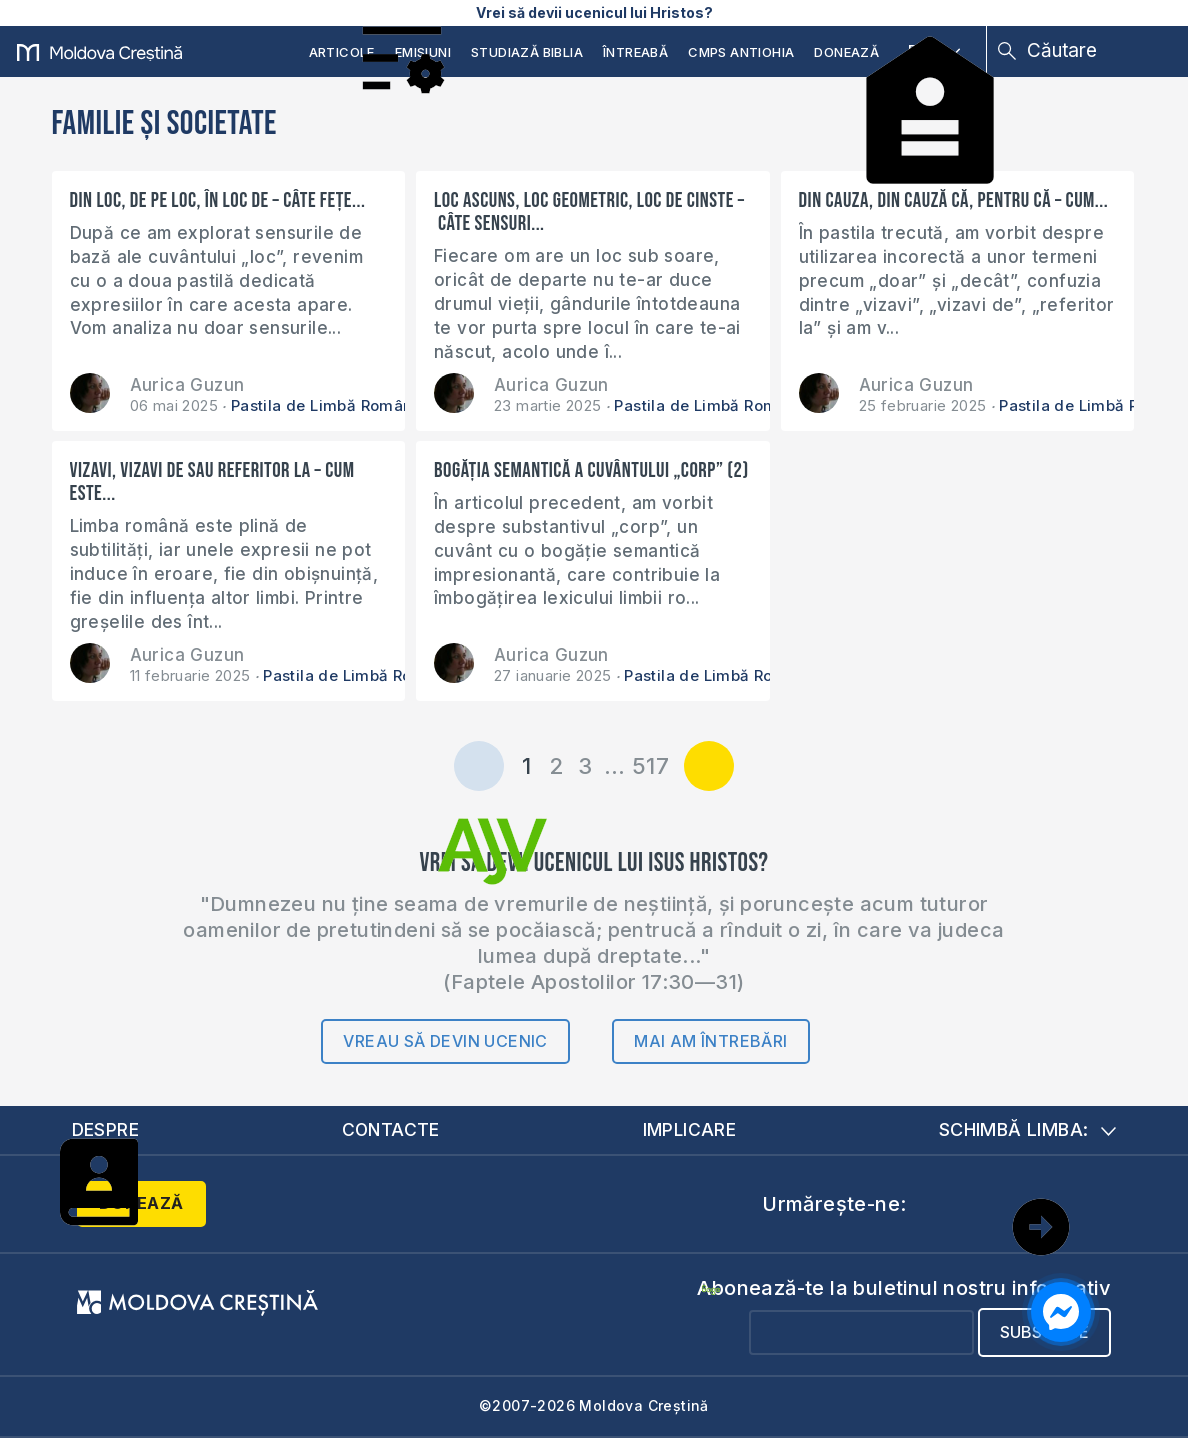 This screenshot has width=1188, height=1439. I want to click on view product pricing or deals, so click(930, 113).